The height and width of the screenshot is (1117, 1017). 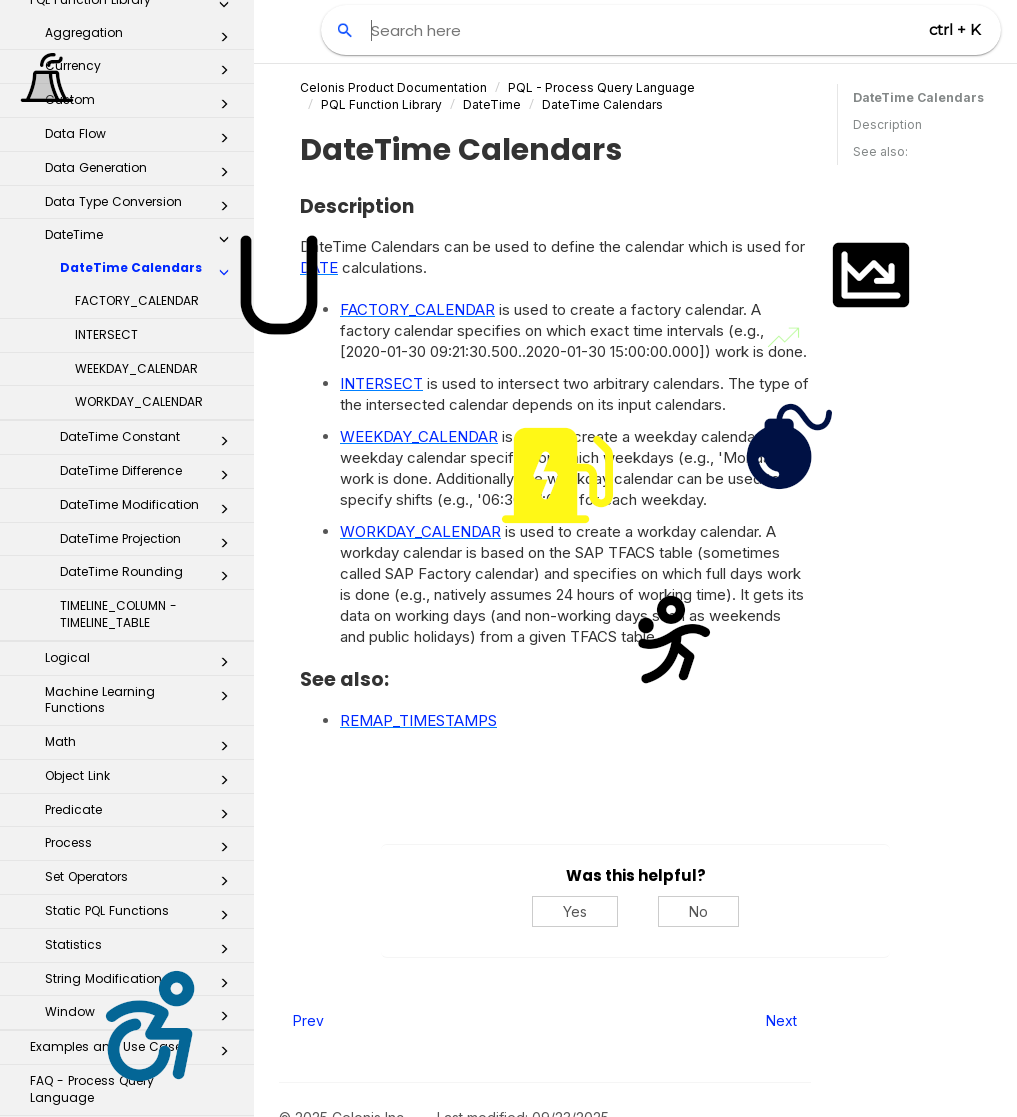 What do you see at coordinates (783, 338) in the screenshot?
I see `view trending or popular content` at bounding box center [783, 338].